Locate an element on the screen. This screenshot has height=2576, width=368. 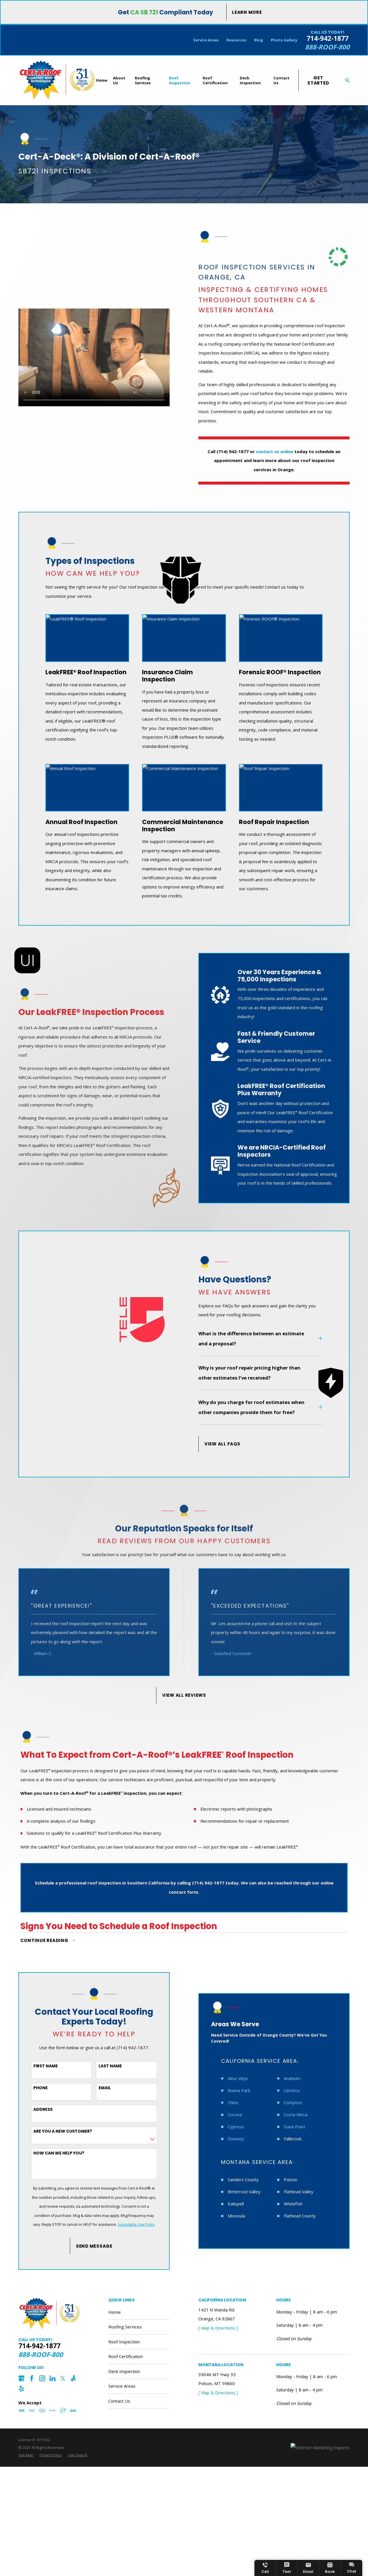
visit the Tele 5 television network website is located at coordinates (142, 1319).